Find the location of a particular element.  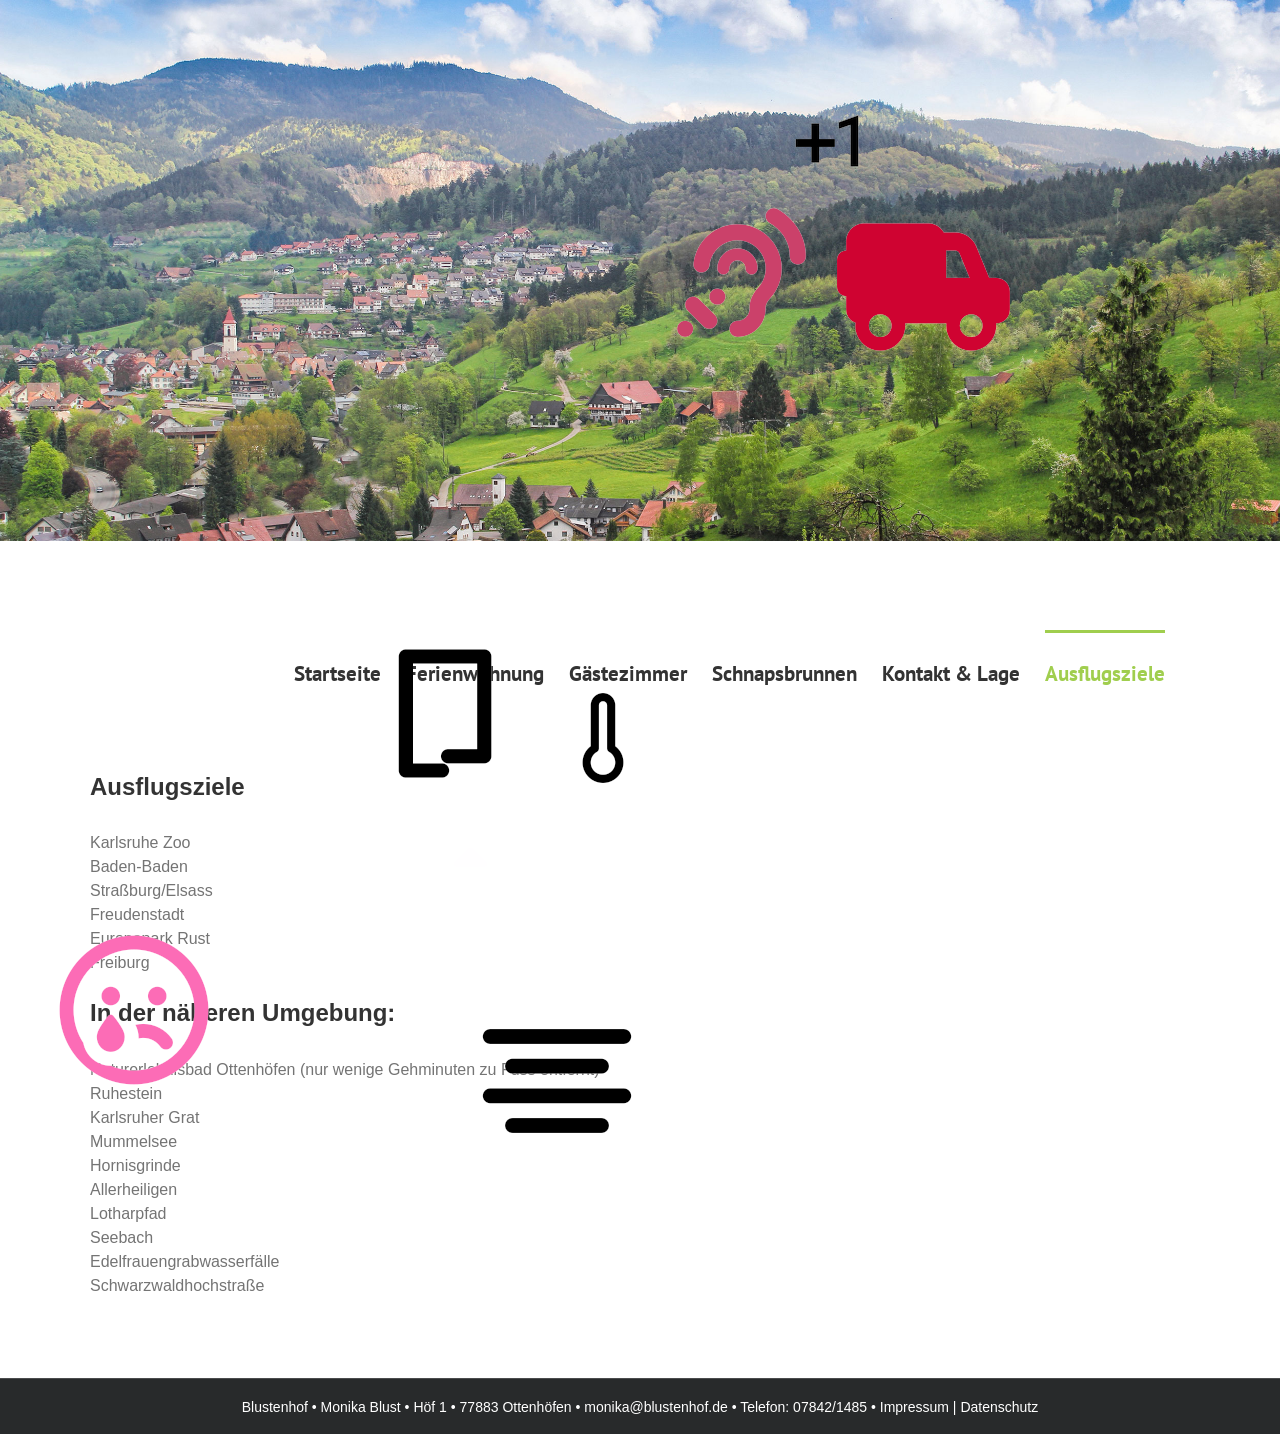

indicates an error or something went wrong is located at coordinates (134, 1010).